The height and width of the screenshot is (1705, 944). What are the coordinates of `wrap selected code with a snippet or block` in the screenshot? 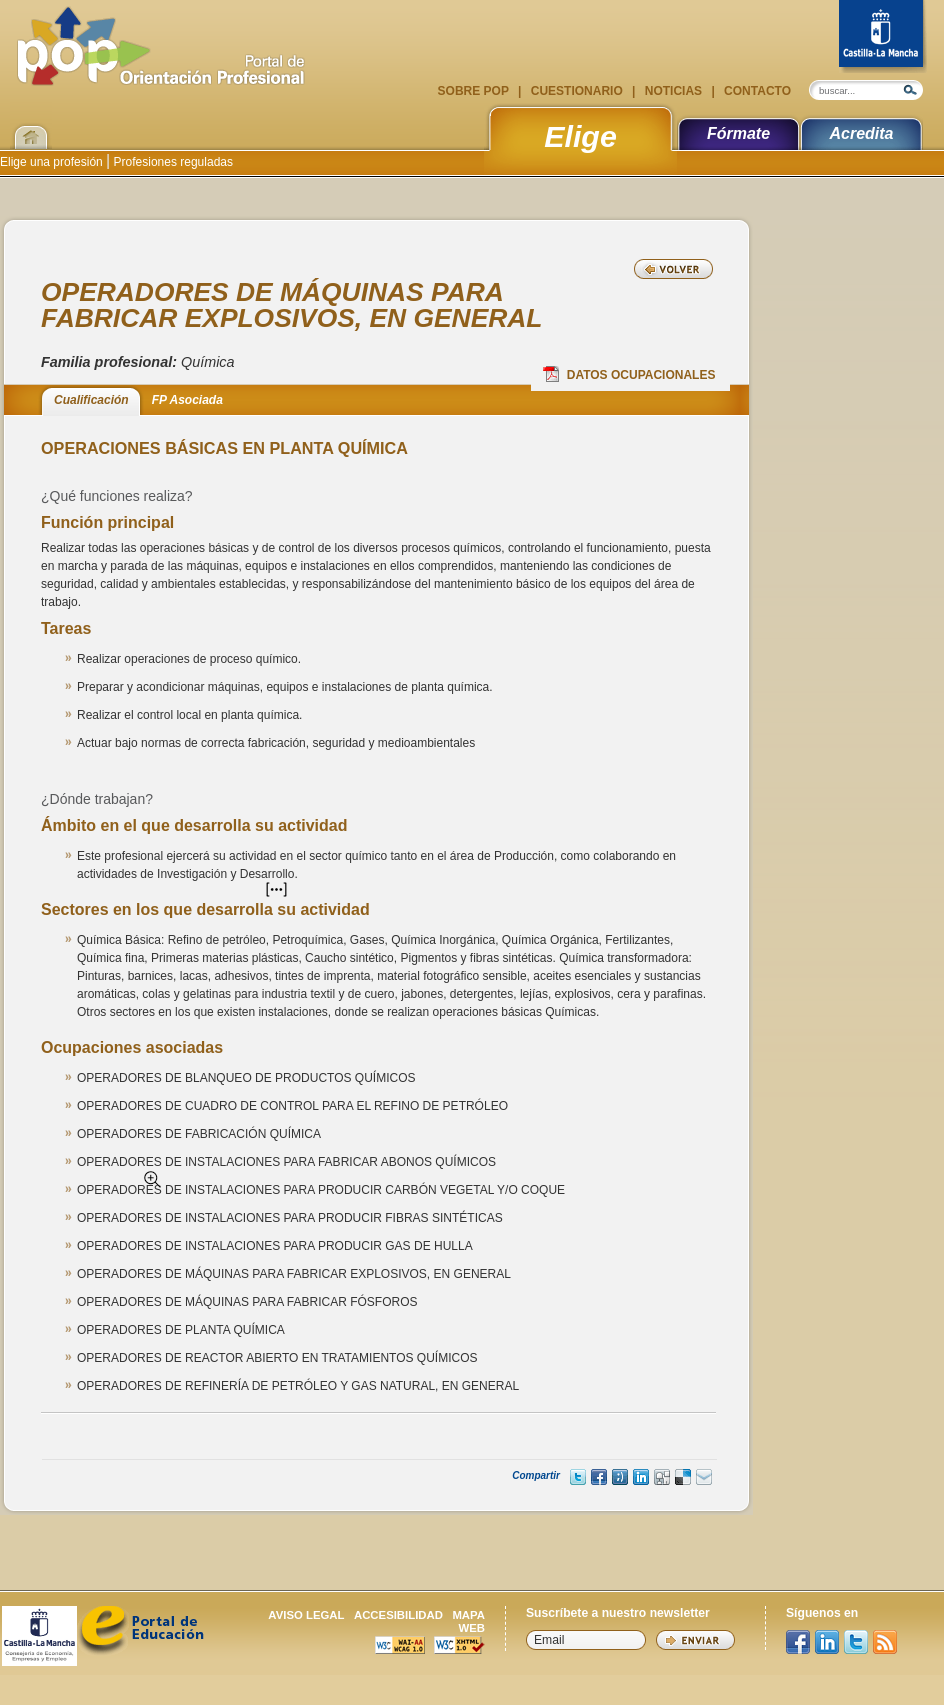 It's located at (276, 889).